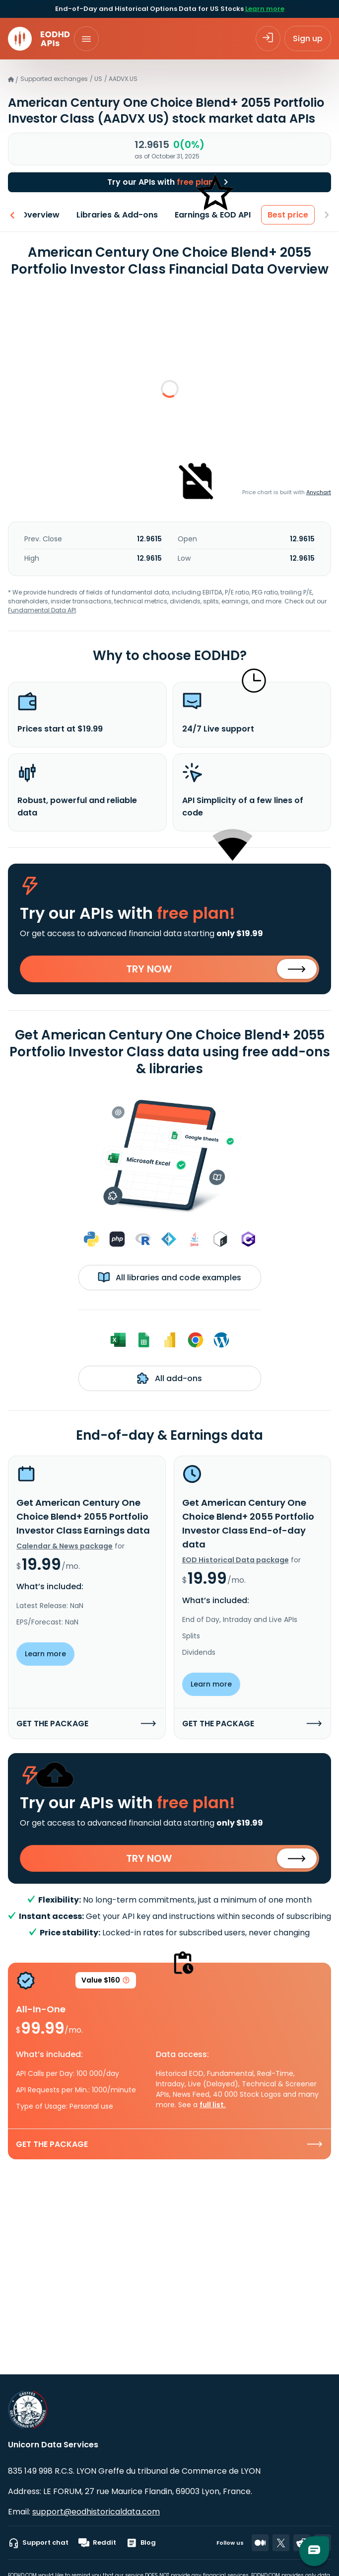  What do you see at coordinates (232, 844) in the screenshot?
I see `indicates active wifi connection` at bounding box center [232, 844].